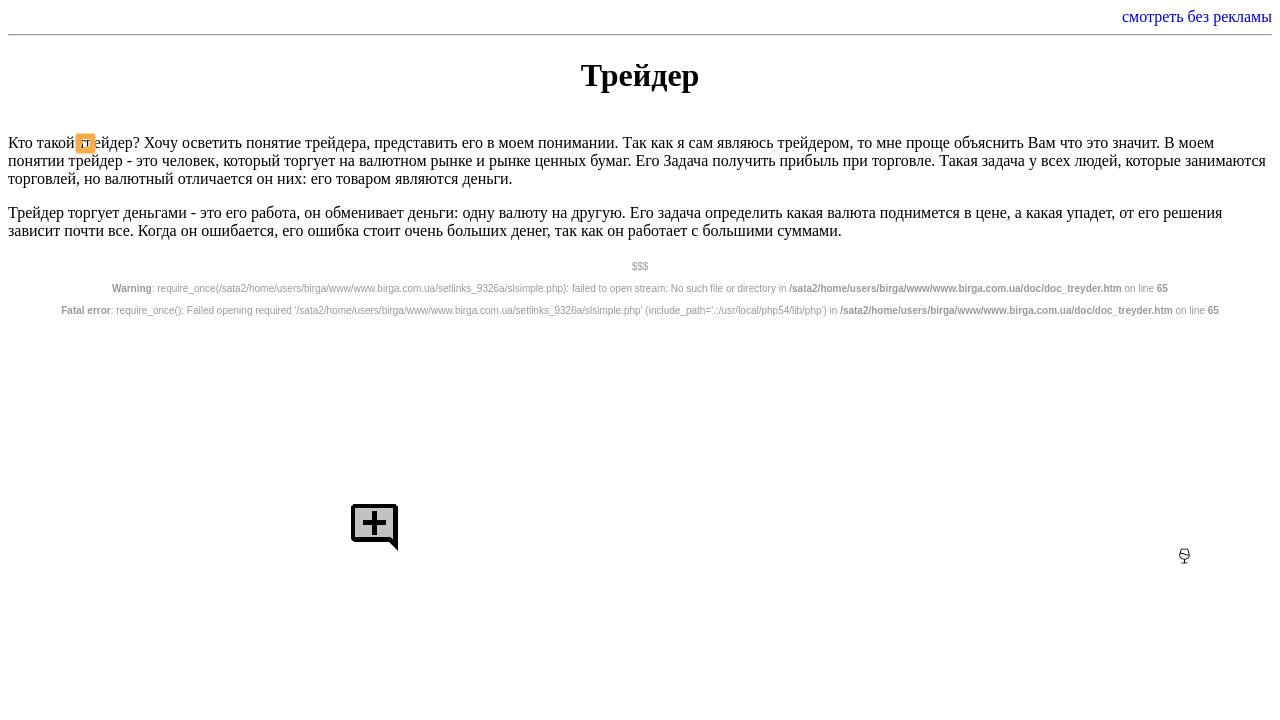  I want to click on add a new comment, so click(374, 527).